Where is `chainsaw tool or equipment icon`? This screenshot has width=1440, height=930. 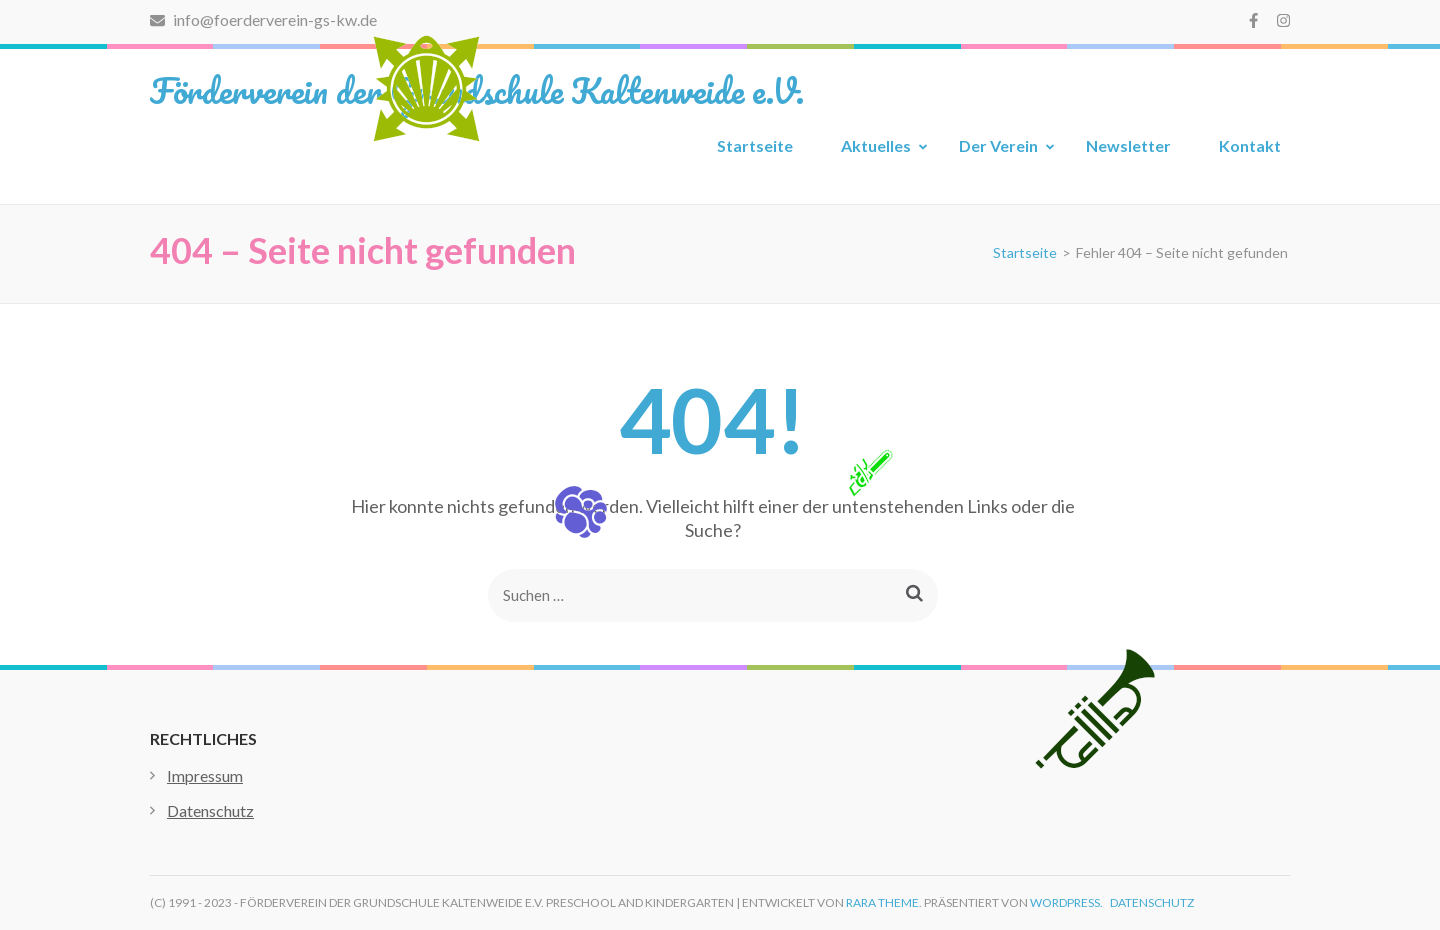
chainsaw tool or equipment icon is located at coordinates (871, 473).